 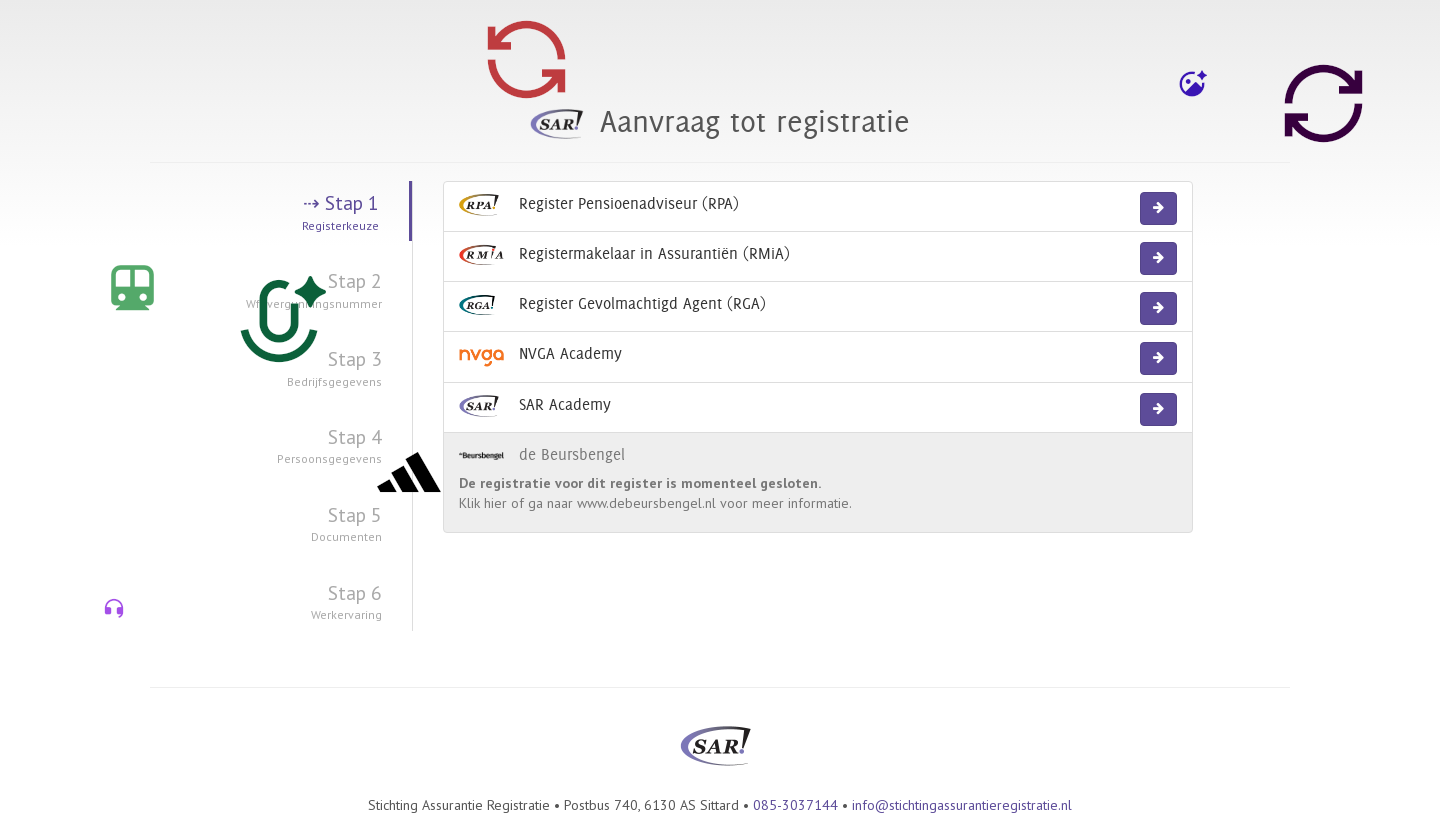 What do you see at coordinates (1323, 103) in the screenshot?
I see `repeat or loop content continuously` at bounding box center [1323, 103].